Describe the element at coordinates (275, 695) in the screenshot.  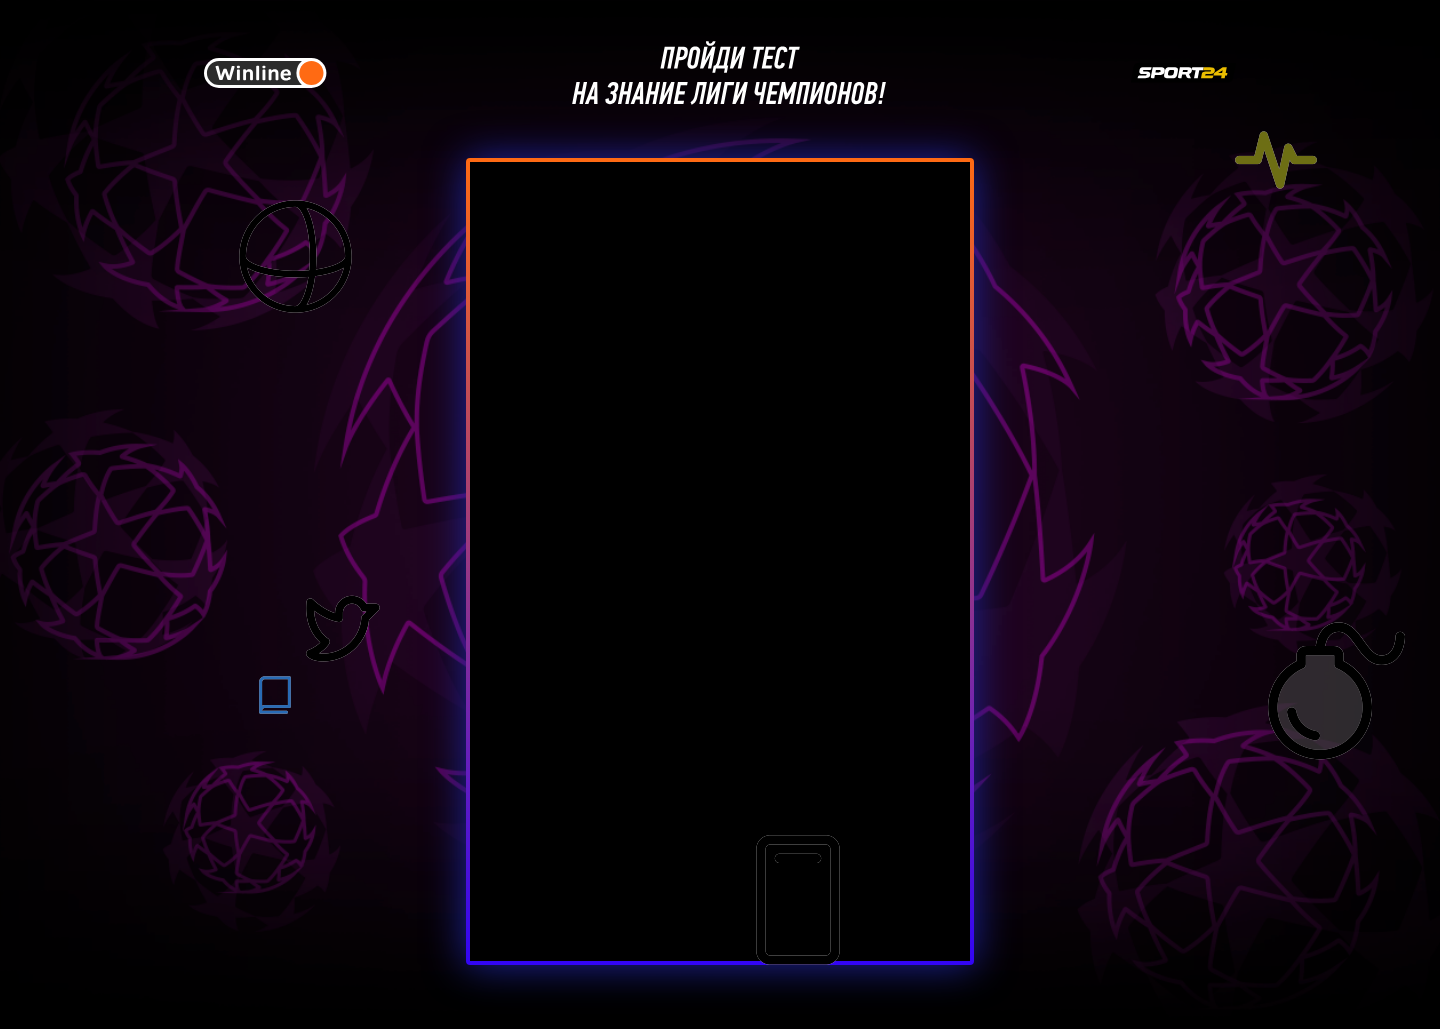
I see `open a book or reading app` at that location.